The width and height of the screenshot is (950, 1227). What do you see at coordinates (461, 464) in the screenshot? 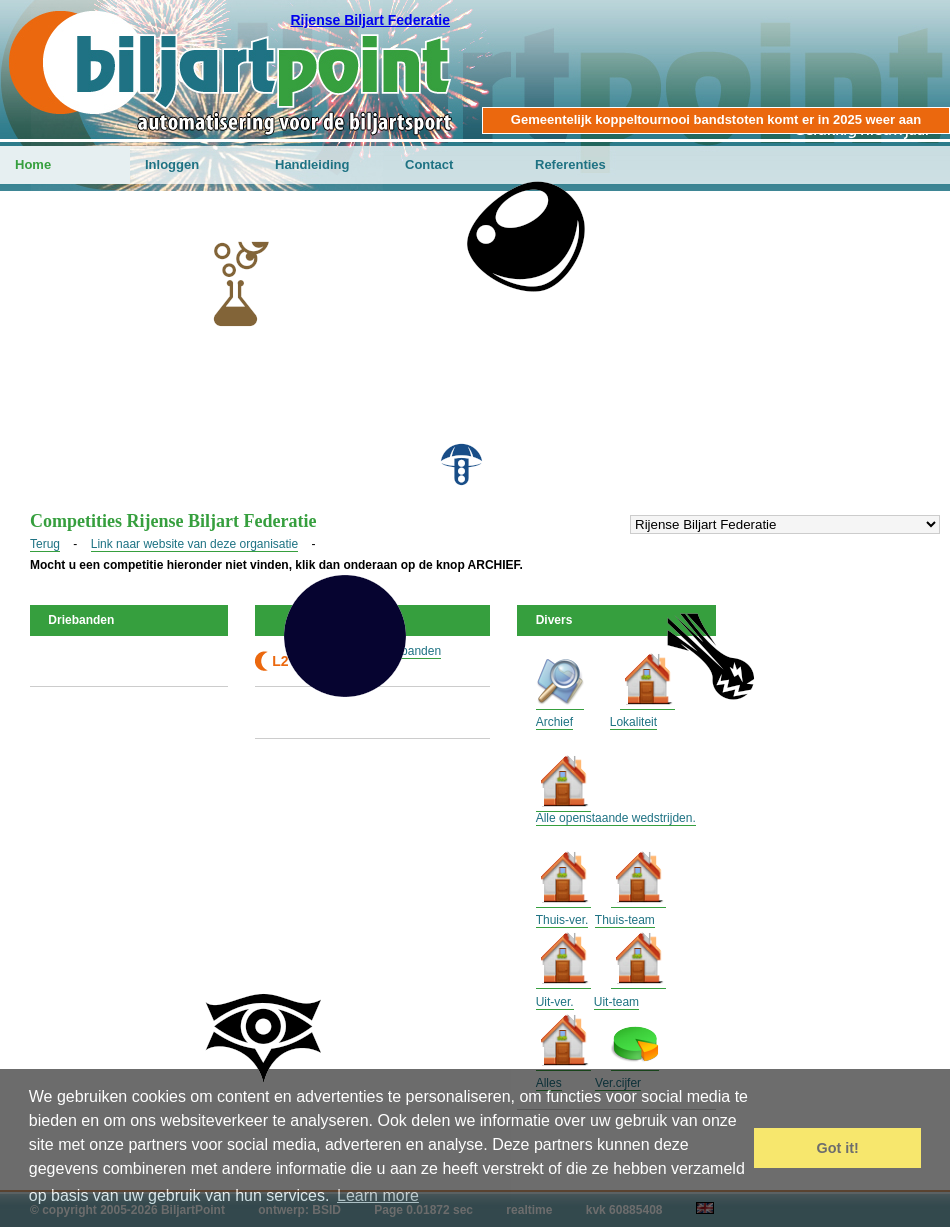
I see `game item or power-up mushroom` at bounding box center [461, 464].